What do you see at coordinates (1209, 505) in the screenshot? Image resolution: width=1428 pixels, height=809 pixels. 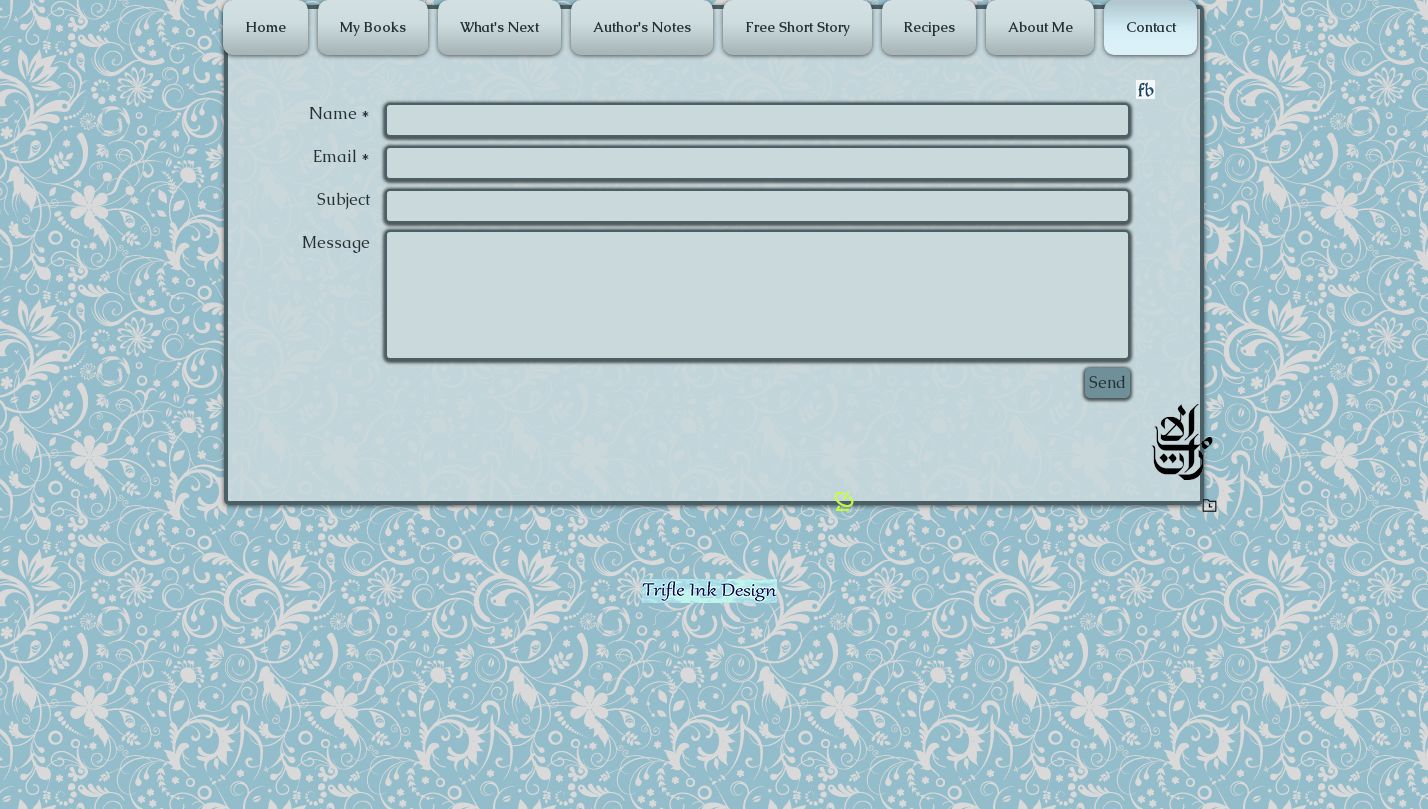 I see `view folder history or previous versions` at bounding box center [1209, 505].